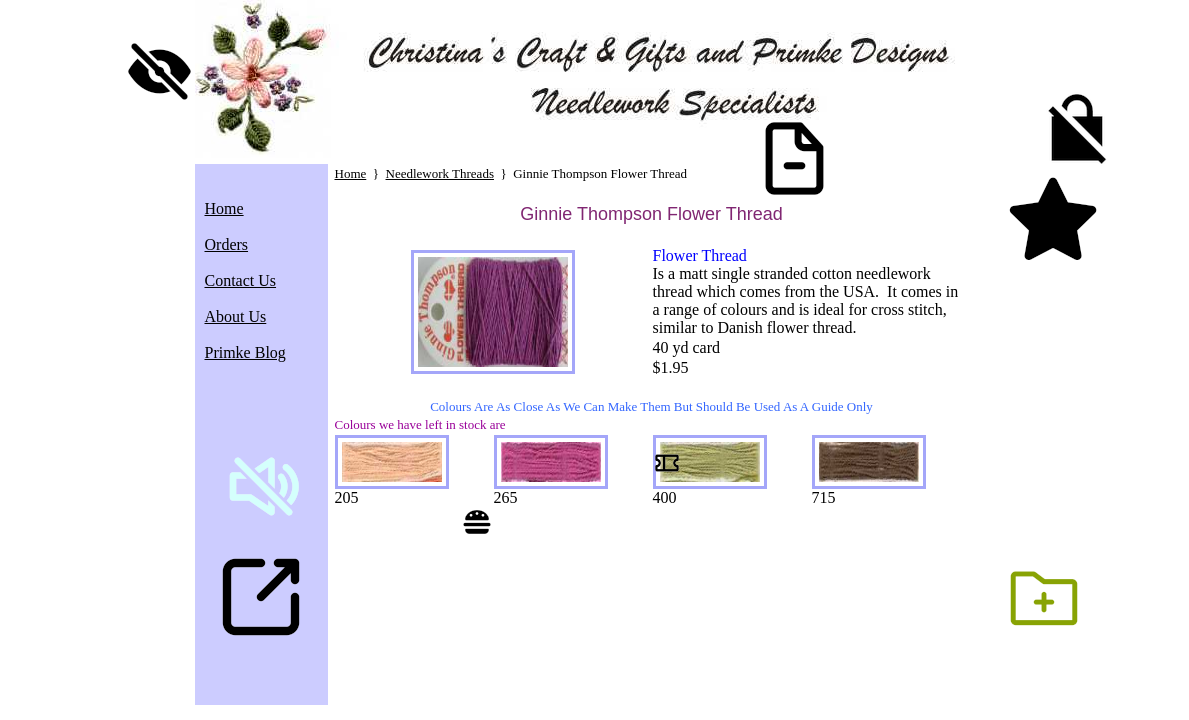 The image size is (1189, 720). Describe the element at coordinates (263, 486) in the screenshot. I see `mute audio or sound` at that location.